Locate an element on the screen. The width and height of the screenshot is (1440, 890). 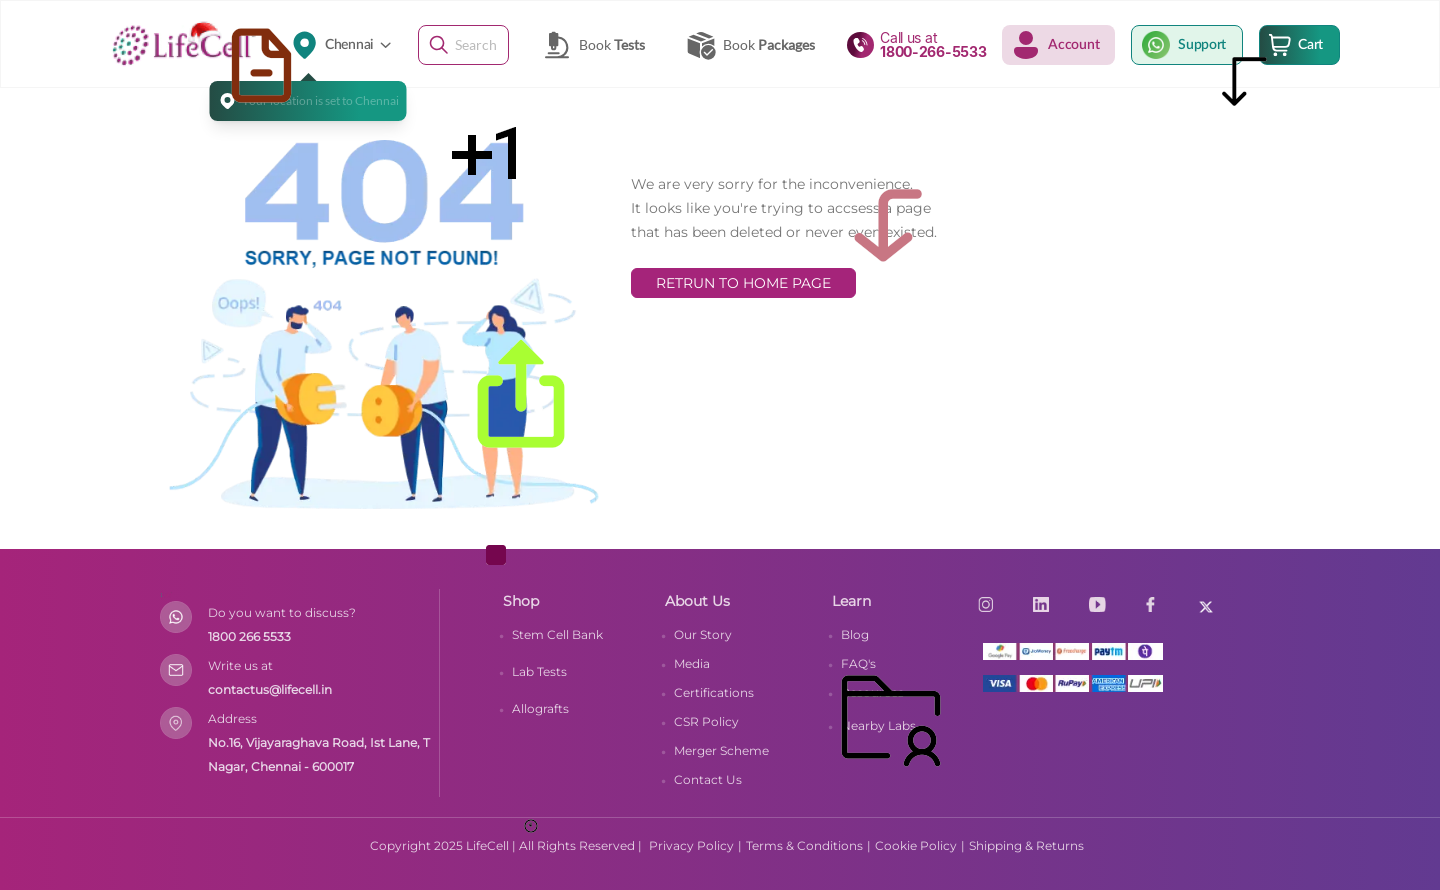
navigate back and down in a menu hierarchy is located at coordinates (1244, 81).